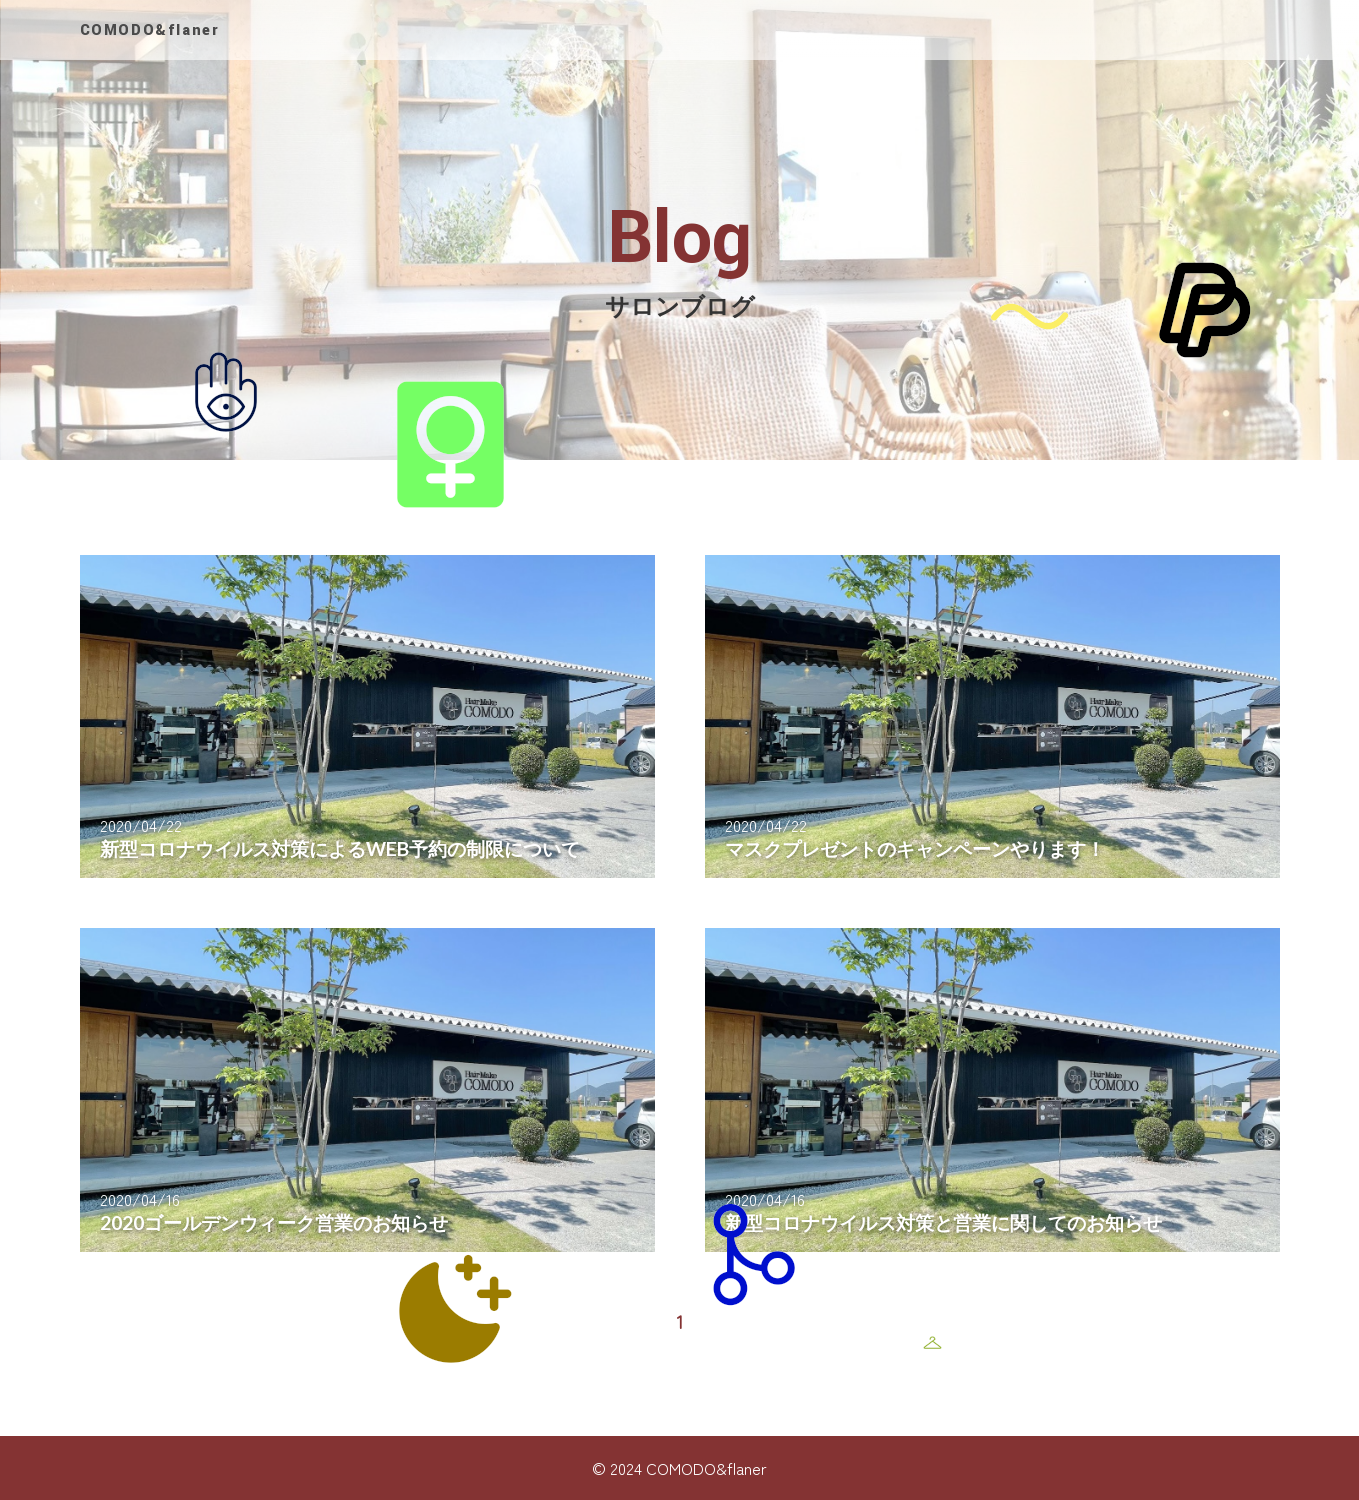 The width and height of the screenshot is (1359, 1500). Describe the element at coordinates (450, 444) in the screenshot. I see `indicates female gender option` at that location.